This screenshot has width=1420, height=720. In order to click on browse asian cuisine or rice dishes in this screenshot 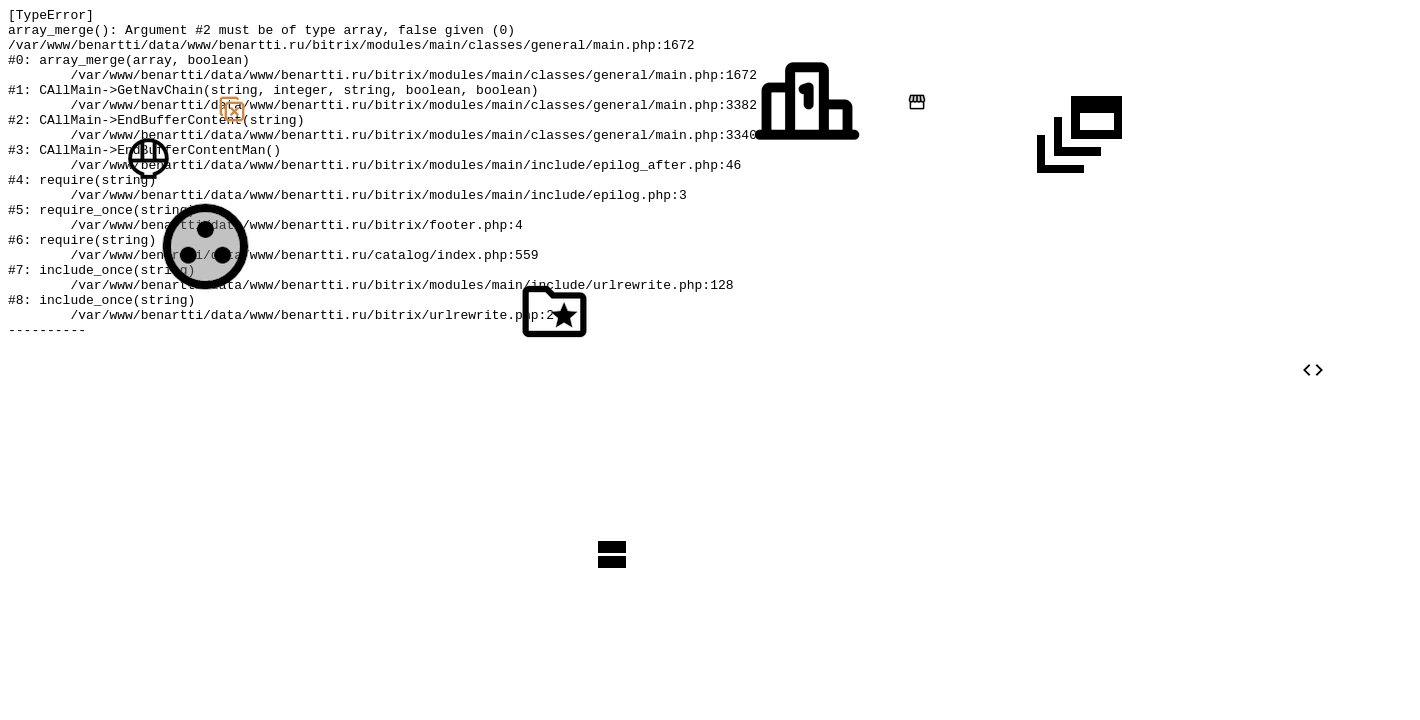, I will do `click(148, 158)`.